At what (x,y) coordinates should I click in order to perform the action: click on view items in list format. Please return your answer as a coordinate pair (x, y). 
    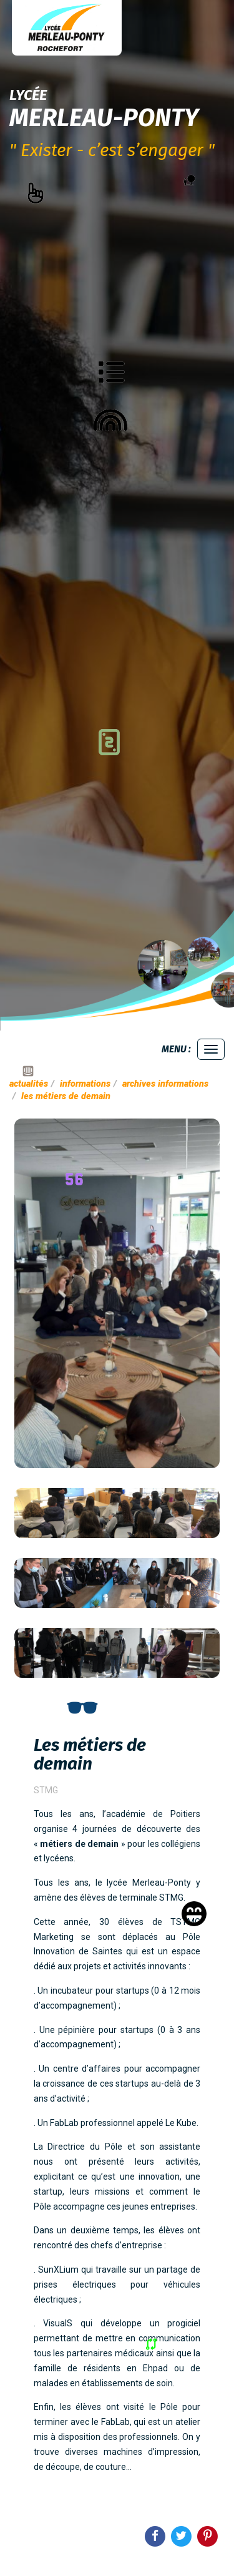
    Looking at the image, I should click on (111, 372).